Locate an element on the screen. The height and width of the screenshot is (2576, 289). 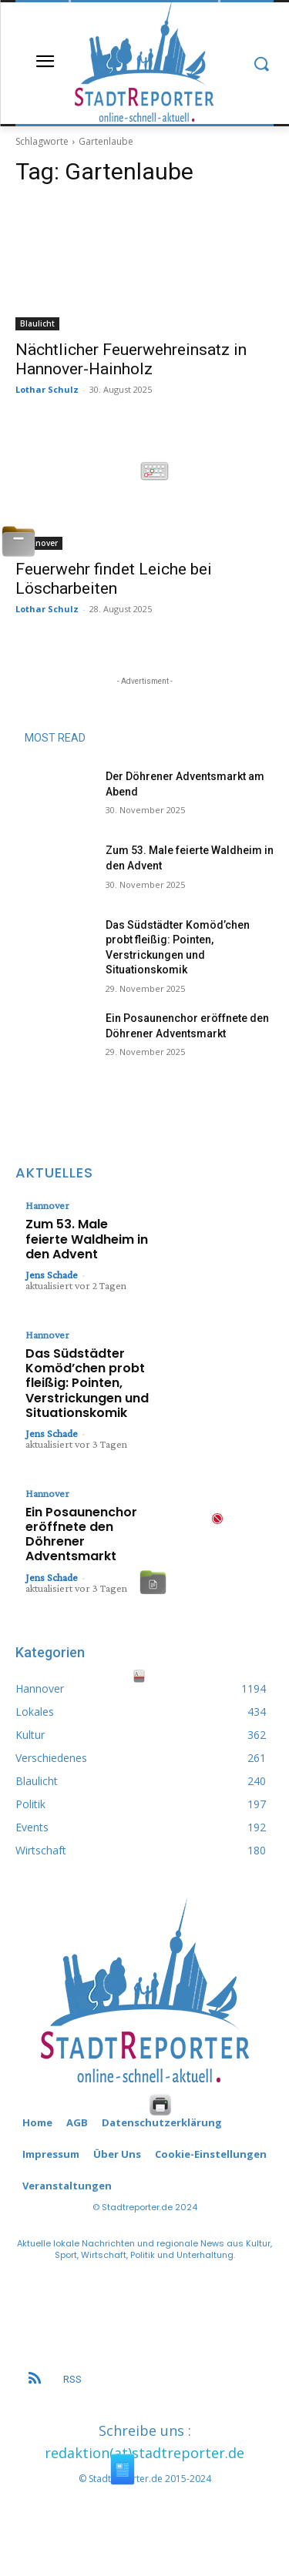
delete selected email message is located at coordinates (217, 1519).